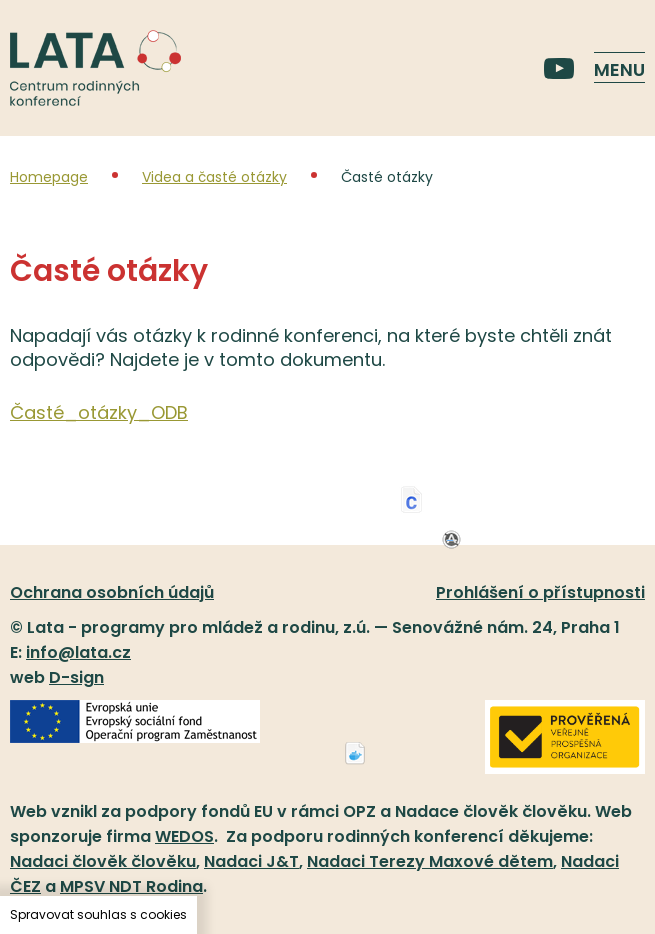 This screenshot has height=934, width=655. I want to click on dockerfile or docker configuration file, so click(355, 753).